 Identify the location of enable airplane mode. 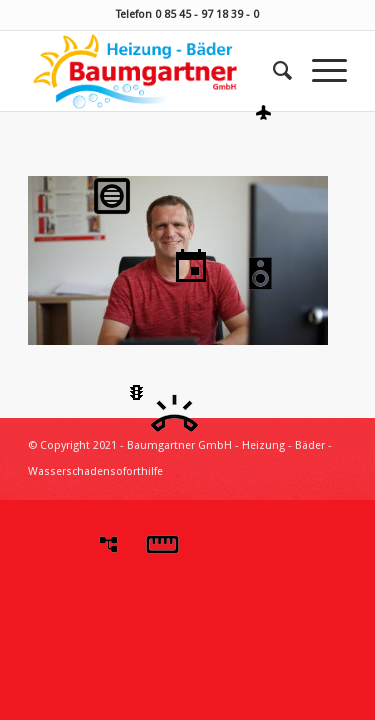
(263, 112).